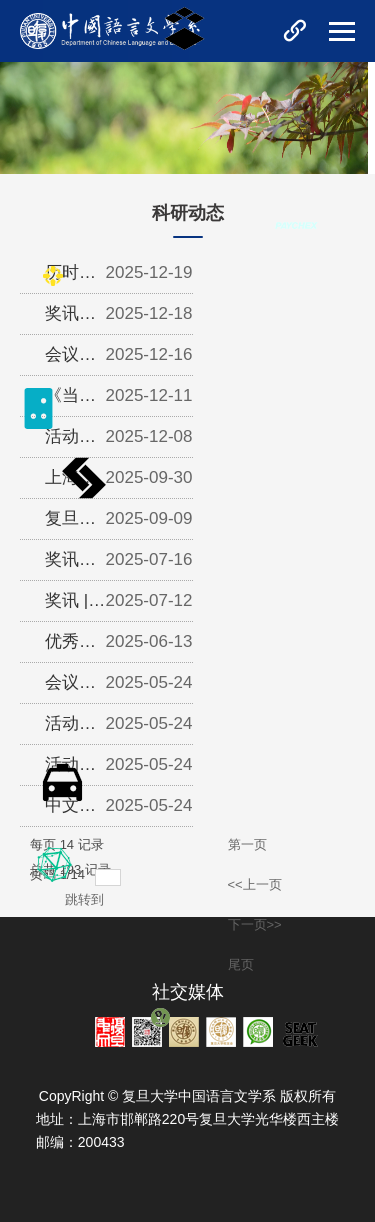  What do you see at coordinates (54, 864) in the screenshot?
I see `open SageMath mathematical software` at bounding box center [54, 864].